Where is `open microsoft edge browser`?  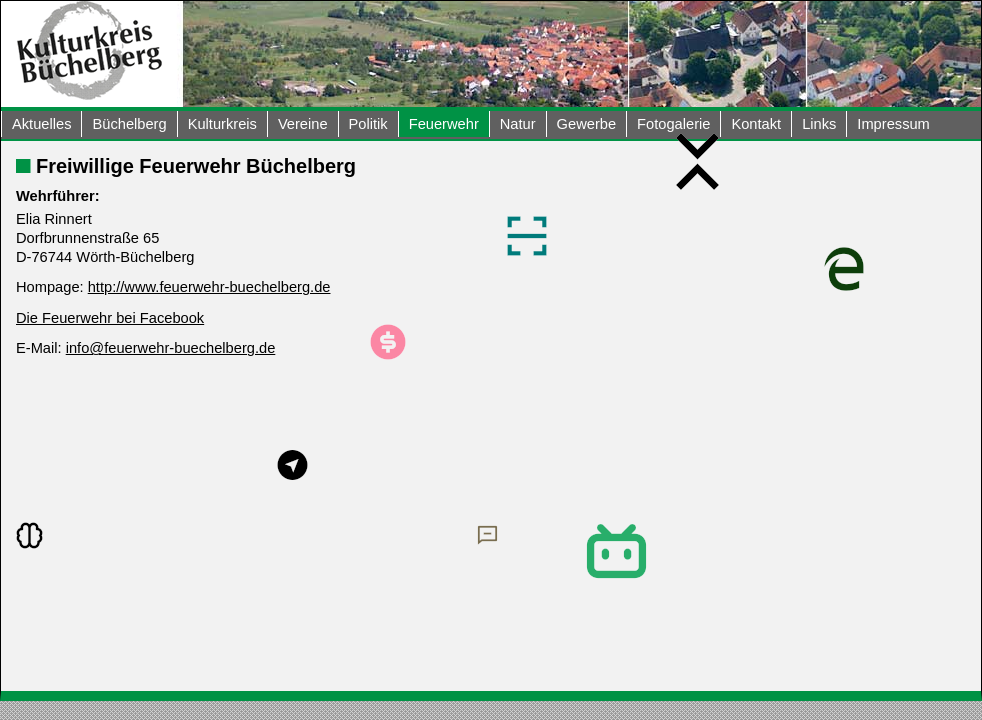
open microsoft edge browser is located at coordinates (844, 269).